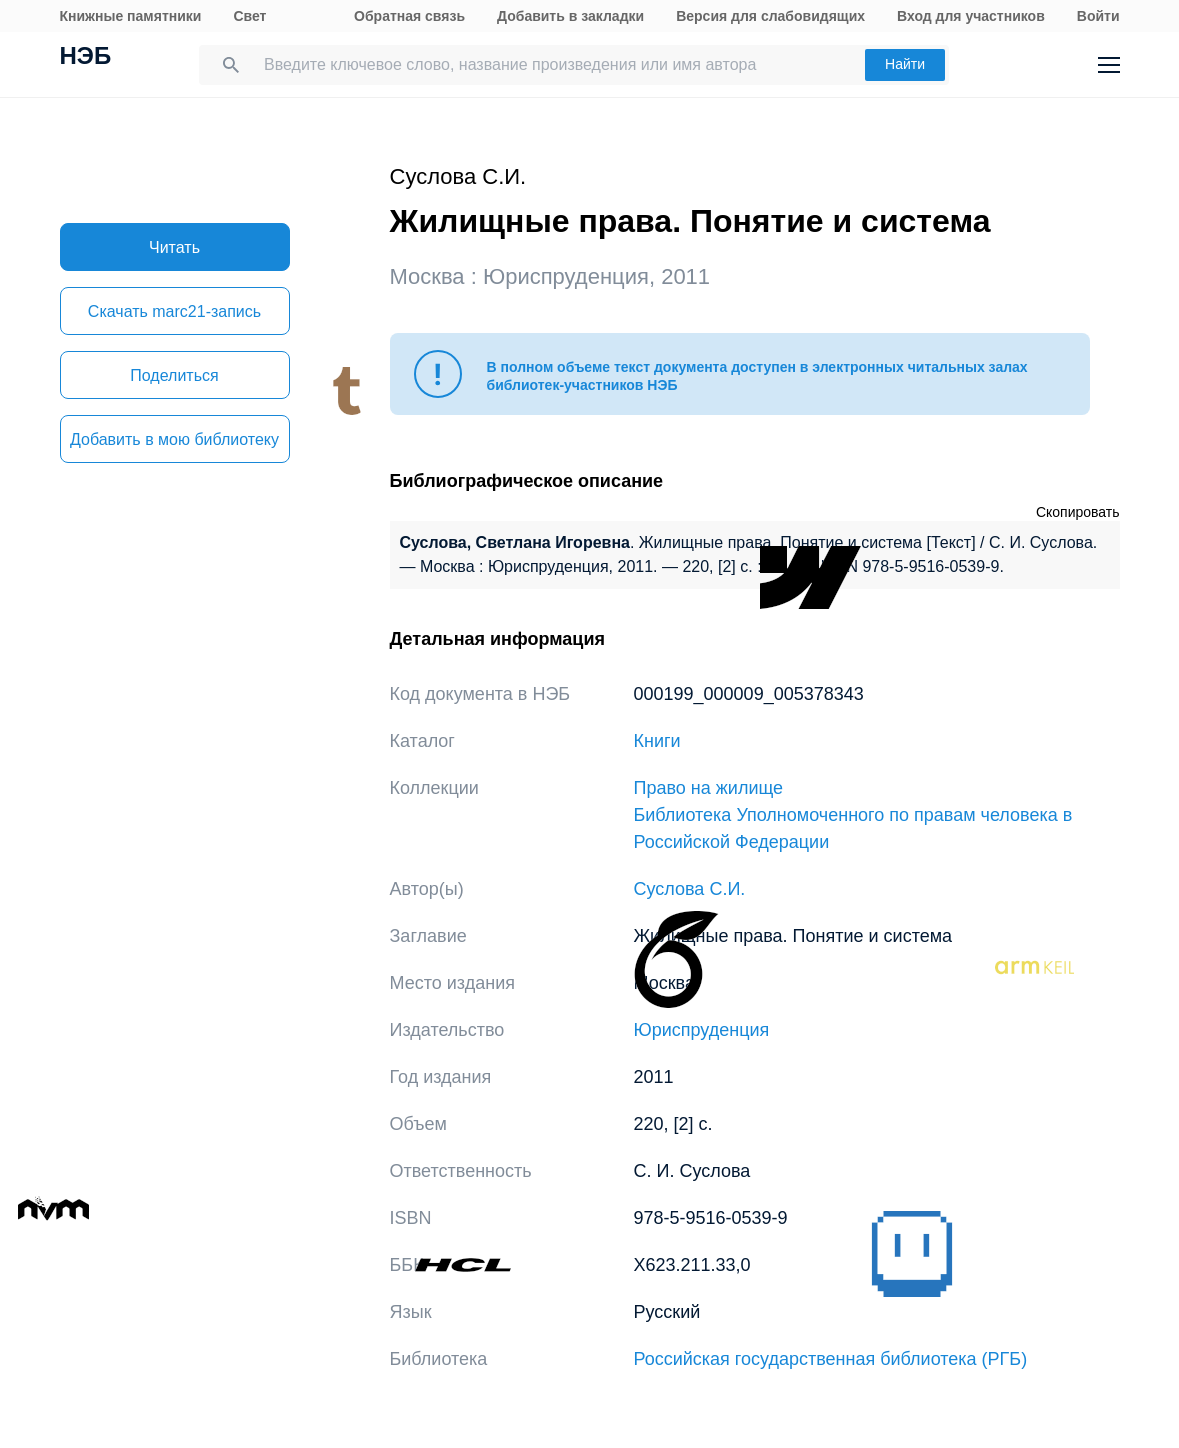 The width and height of the screenshot is (1179, 1448). Describe the element at coordinates (1034, 967) in the screenshot. I see `arm keil brand logo` at that location.